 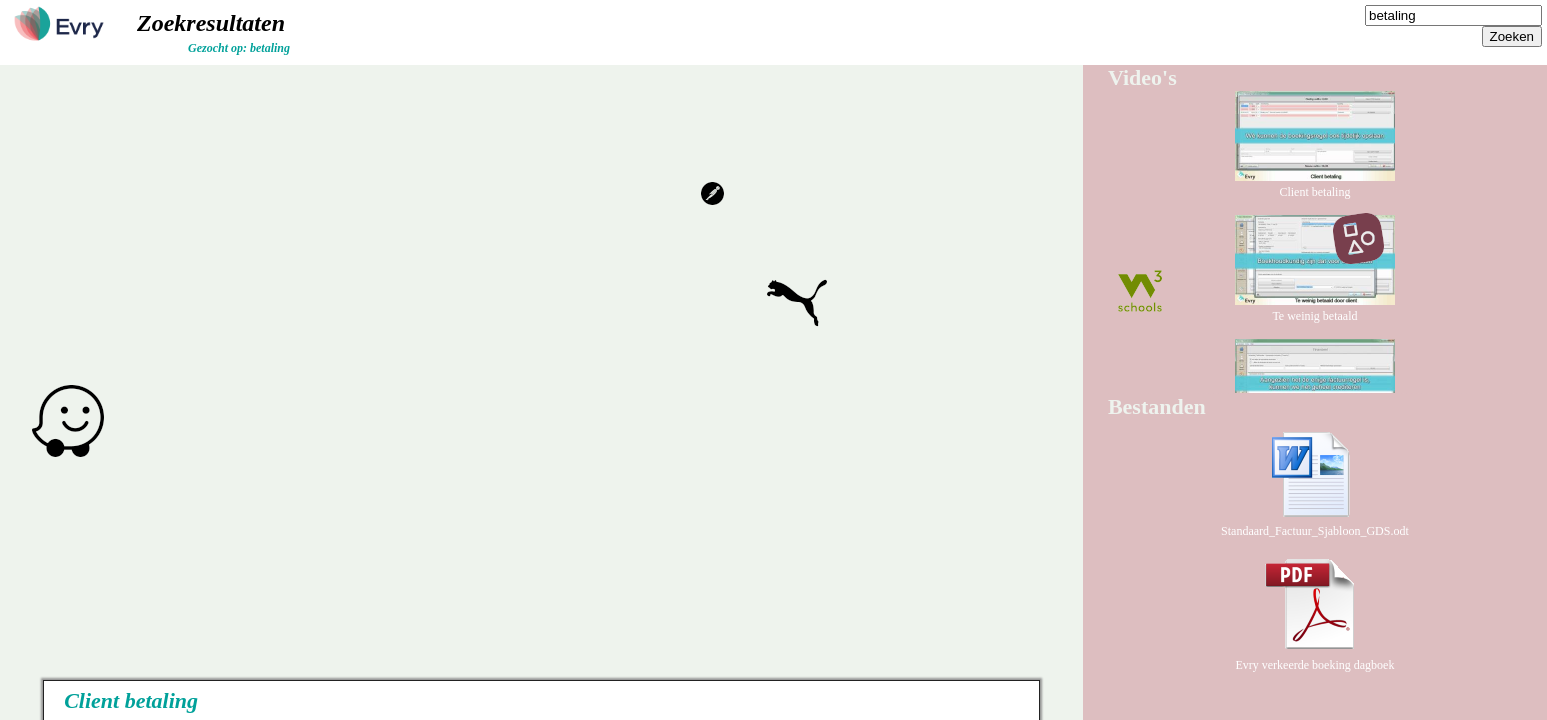 What do you see at coordinates (712, 193) in the screenshot?
I see `open postman API development tool` at bounding box center [712, 193].